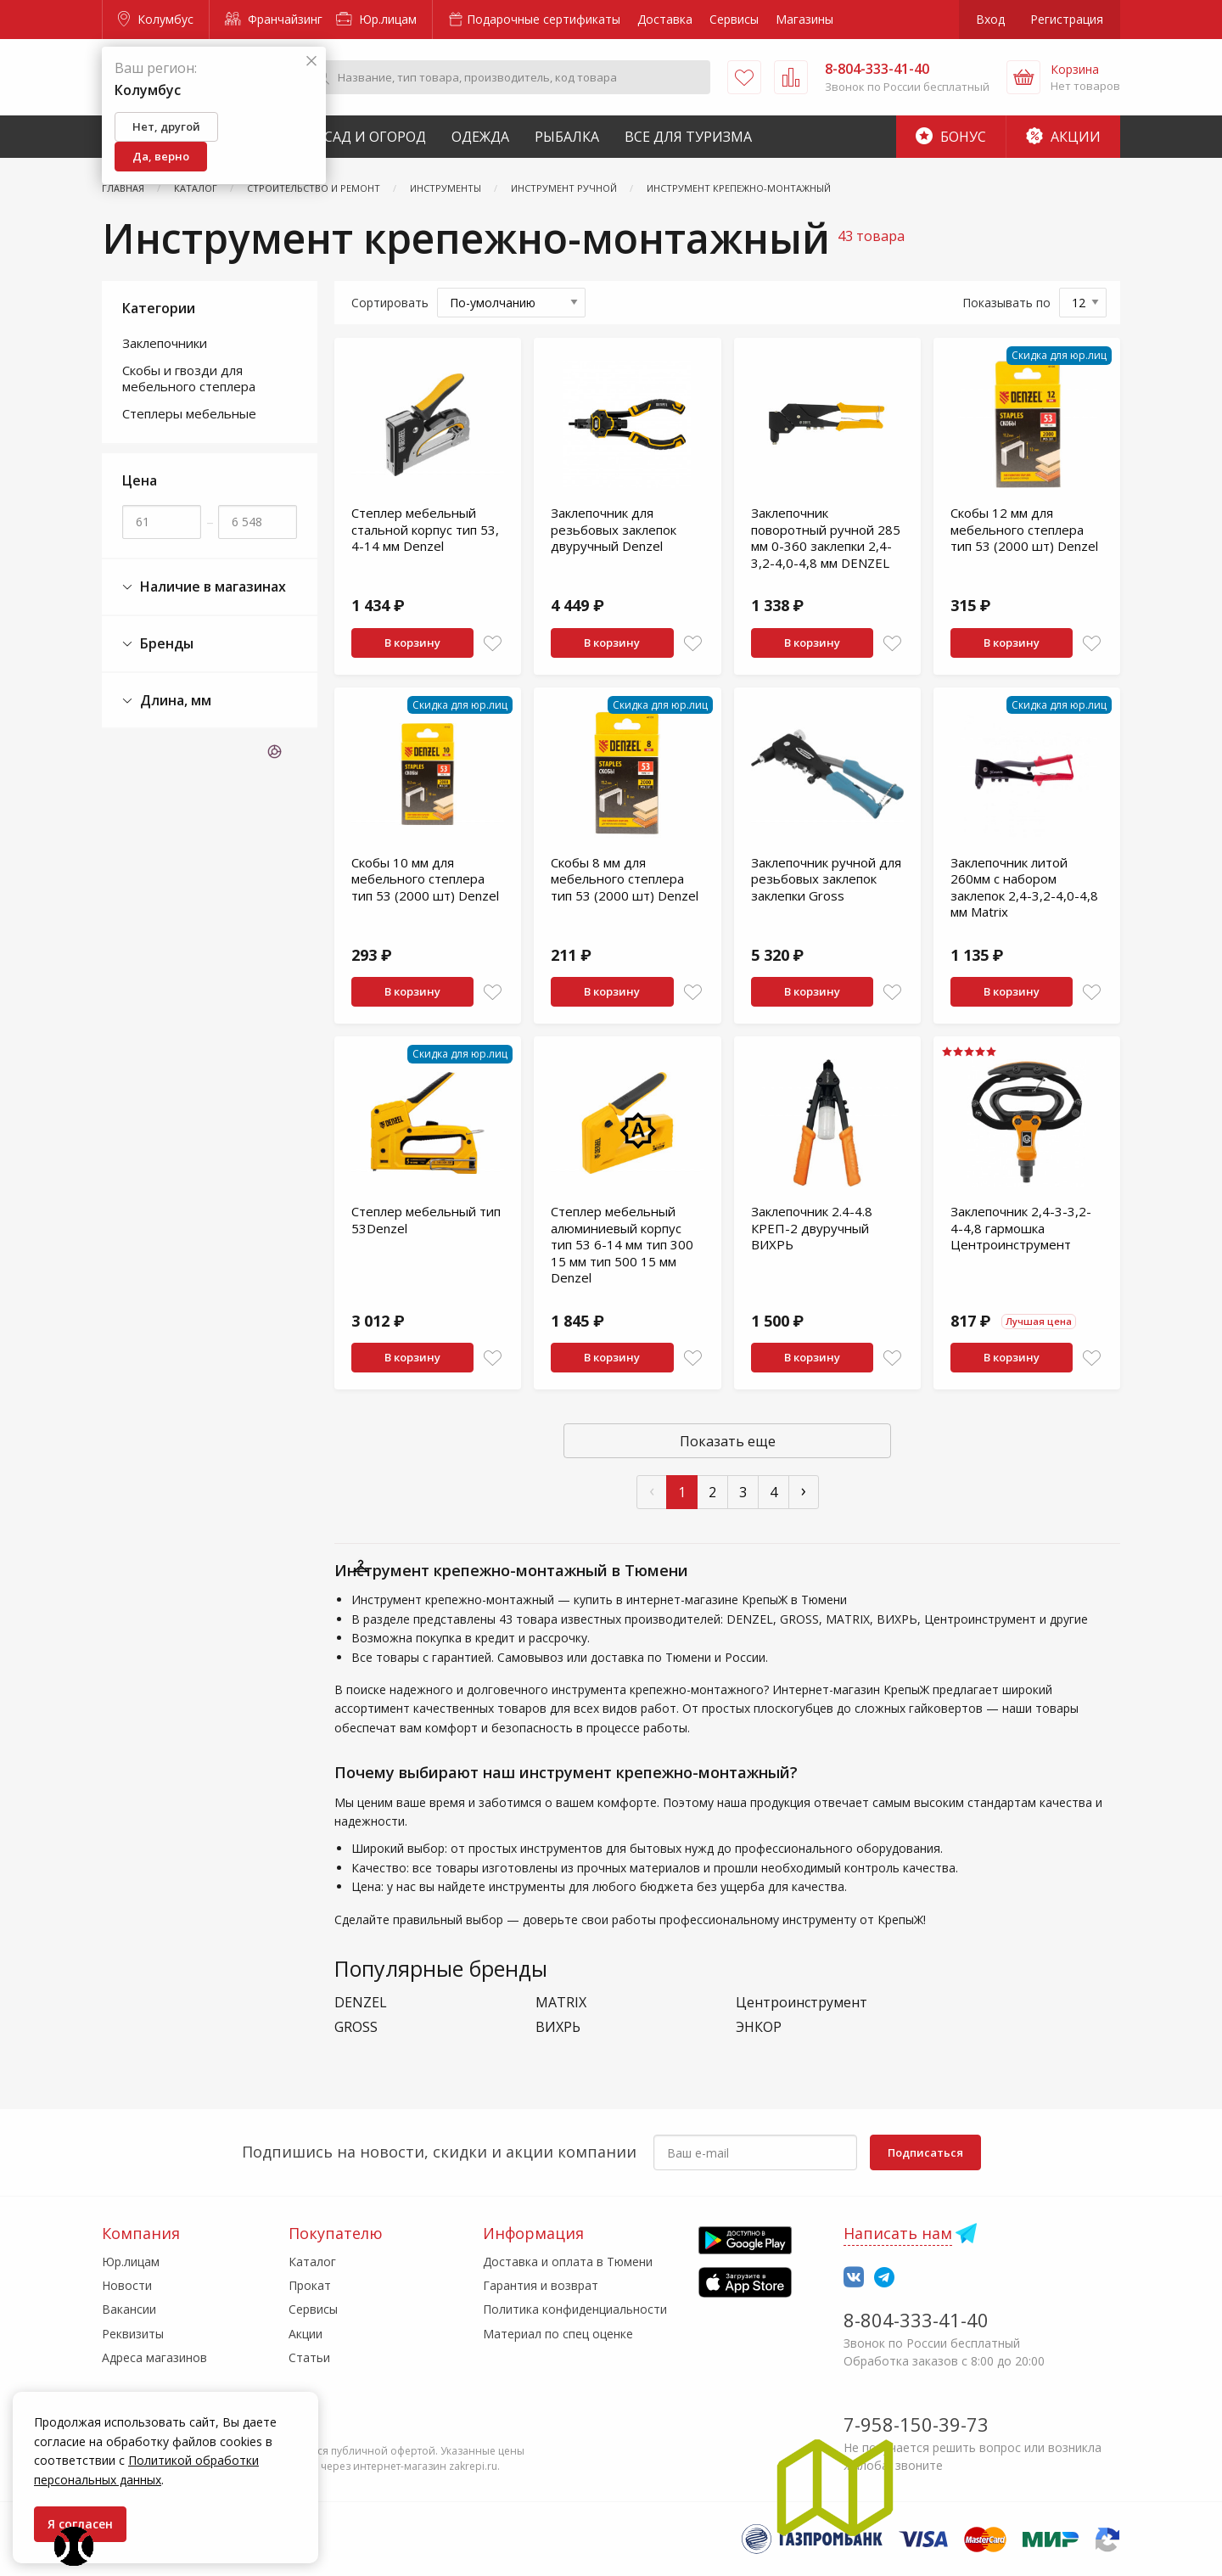  I want to click on access wardrobe or clothing options, so click(361, 1566).